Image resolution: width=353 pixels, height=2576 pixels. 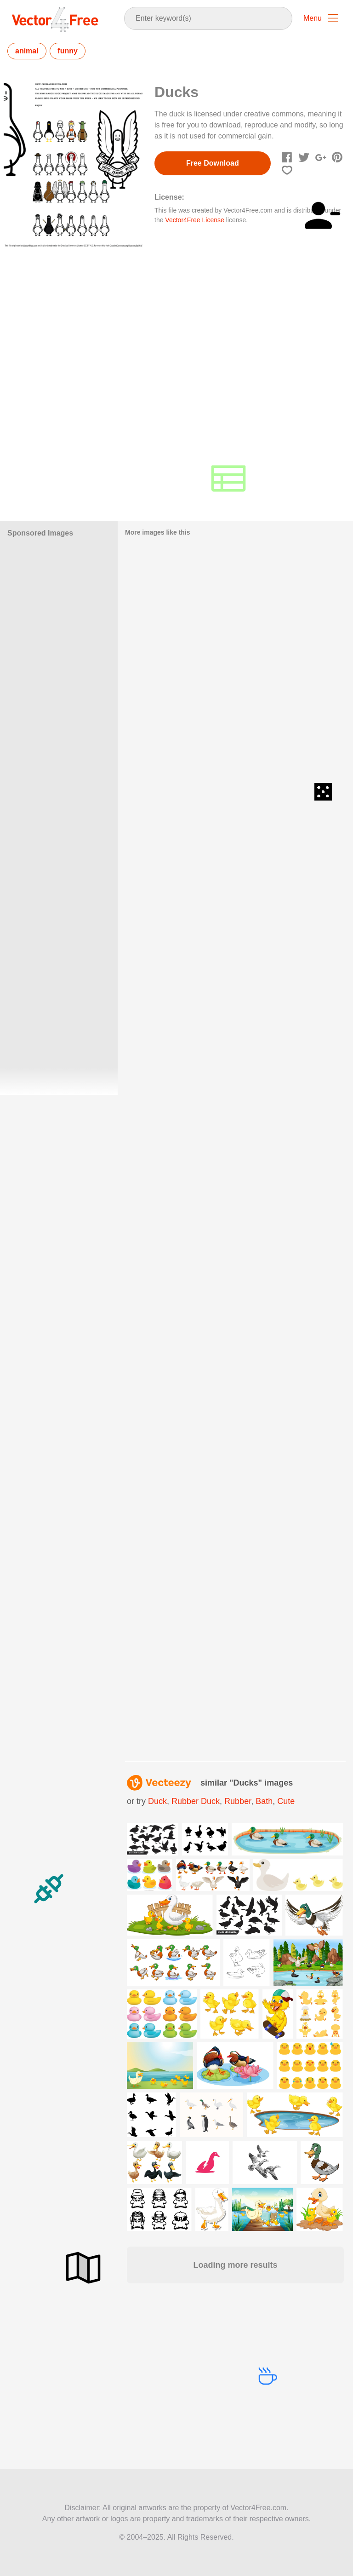 What do you see at coordinates (322, 215) in the screenshot?
I see `remove a contact or friend` at bounding box center [322, 215].